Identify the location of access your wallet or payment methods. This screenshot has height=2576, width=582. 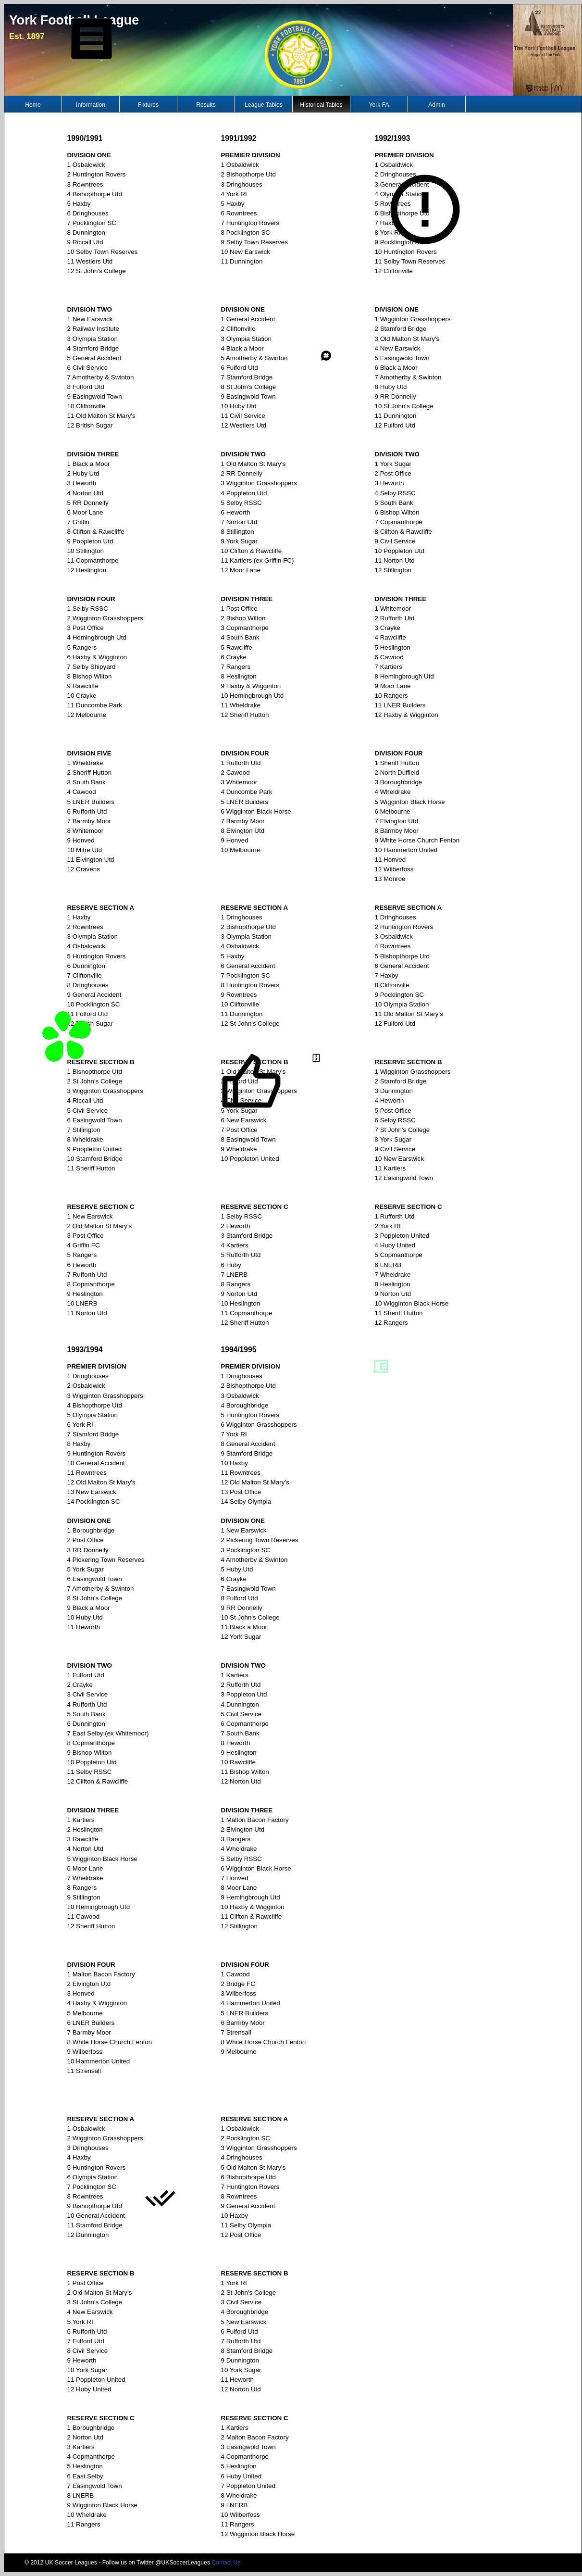
(381, 1366).